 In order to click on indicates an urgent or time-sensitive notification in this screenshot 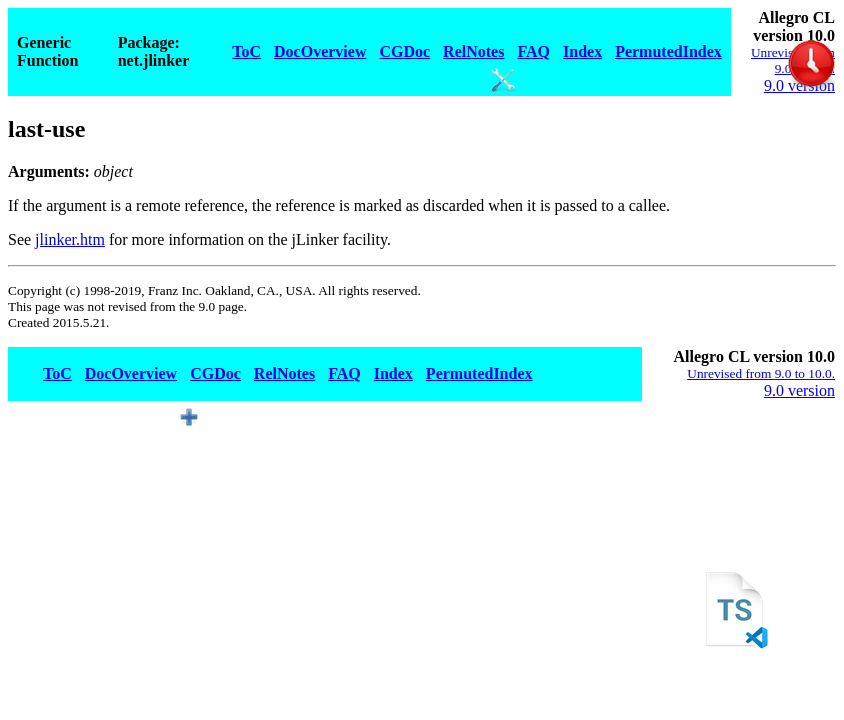, I will do `click(811, 64)`.